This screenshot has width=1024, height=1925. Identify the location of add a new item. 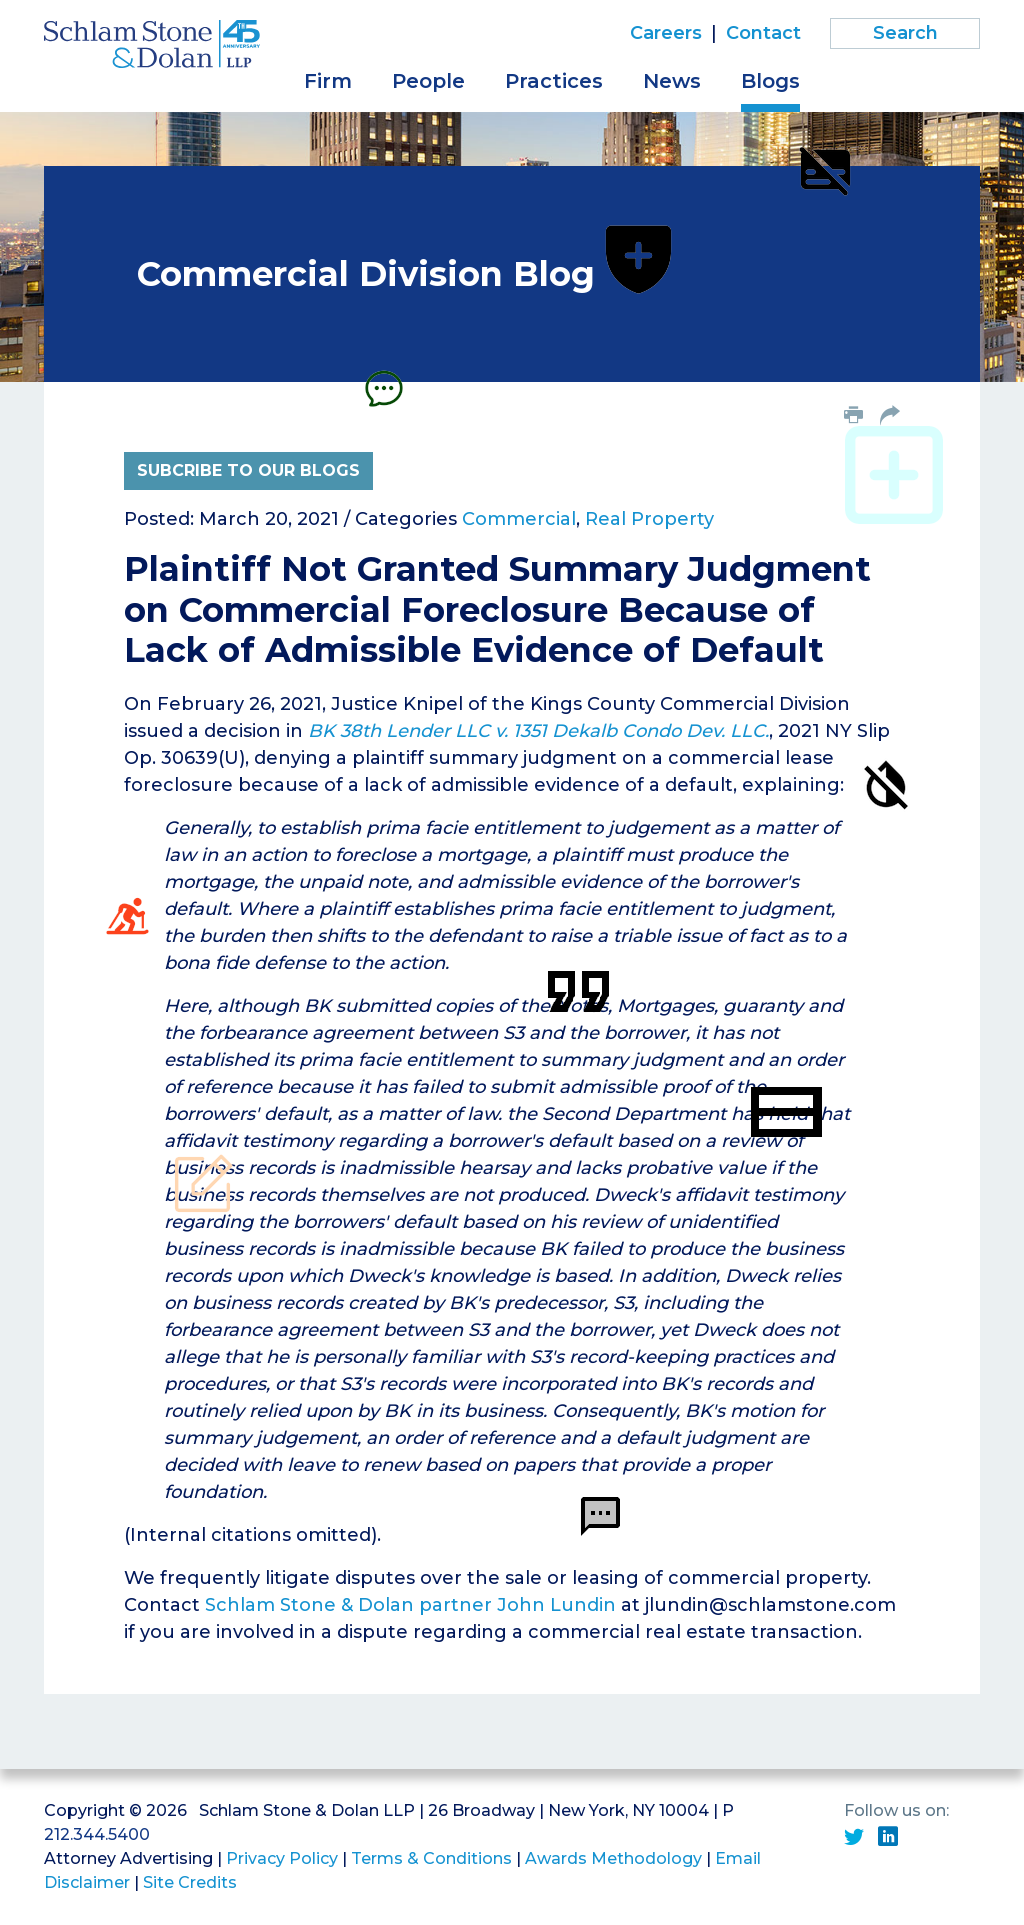
(894, 475).